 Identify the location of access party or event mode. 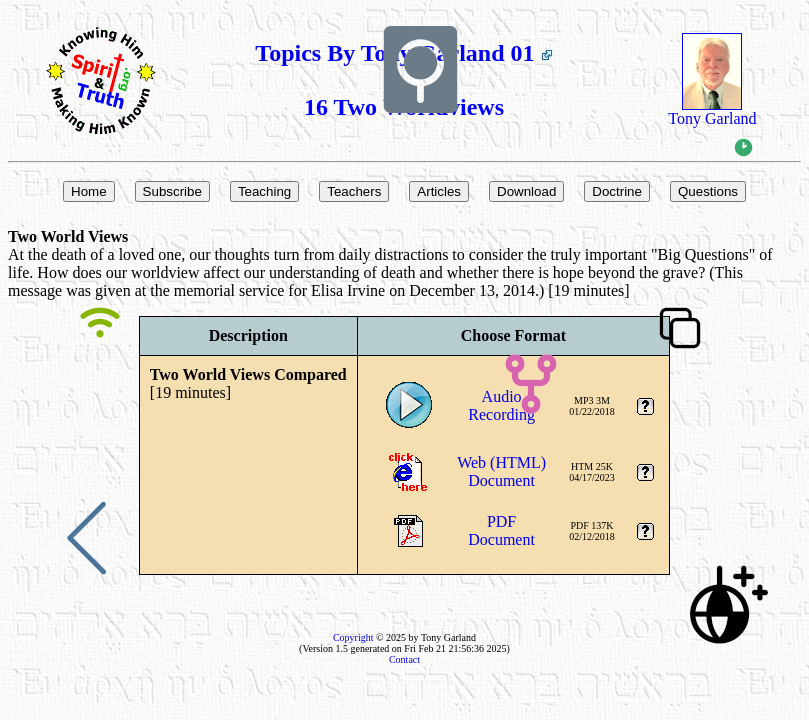
(725, 606).